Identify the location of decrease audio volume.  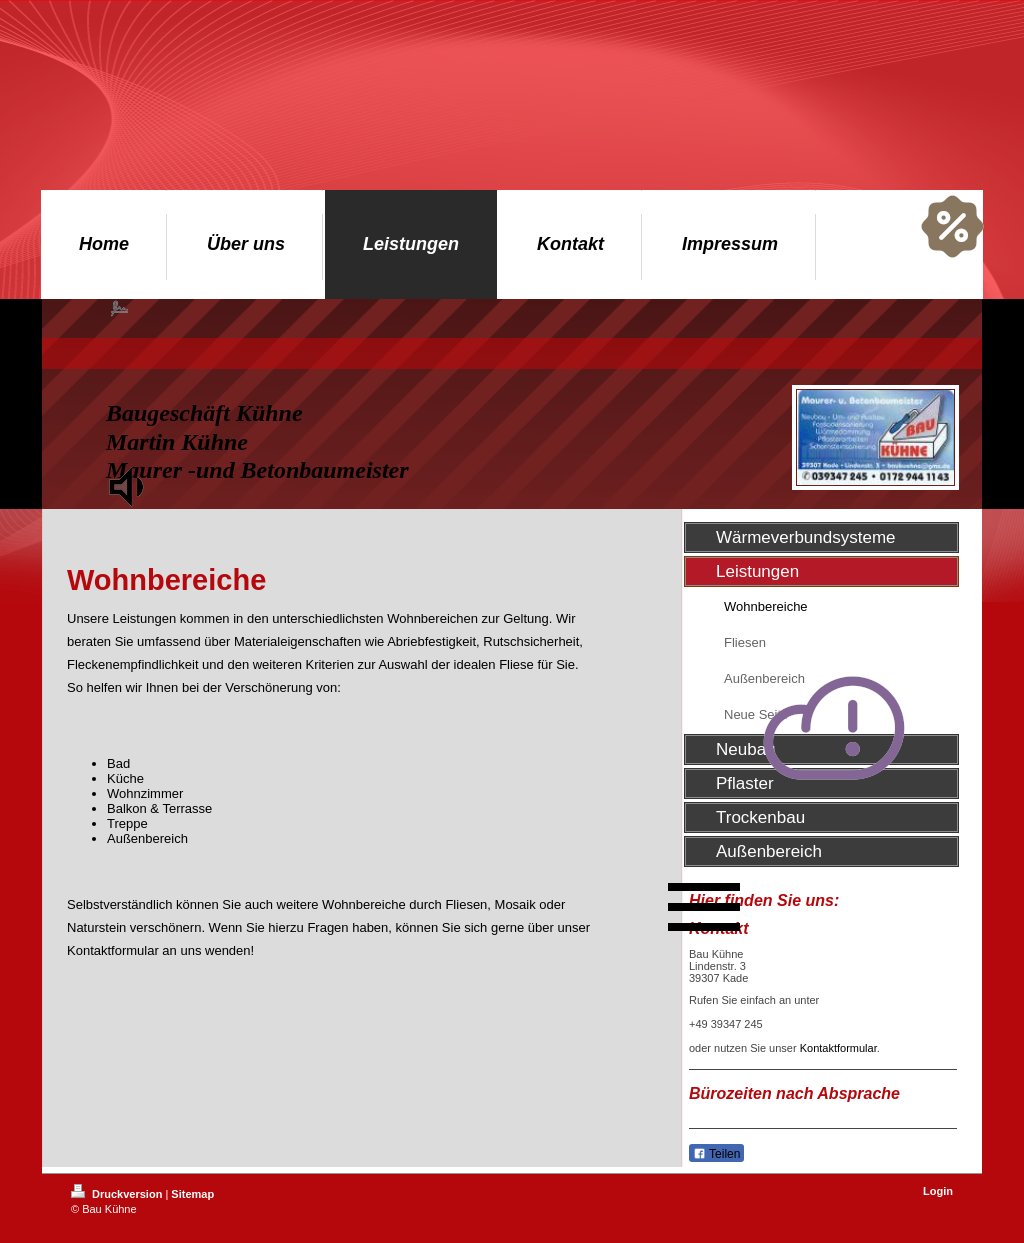
(127, 487).